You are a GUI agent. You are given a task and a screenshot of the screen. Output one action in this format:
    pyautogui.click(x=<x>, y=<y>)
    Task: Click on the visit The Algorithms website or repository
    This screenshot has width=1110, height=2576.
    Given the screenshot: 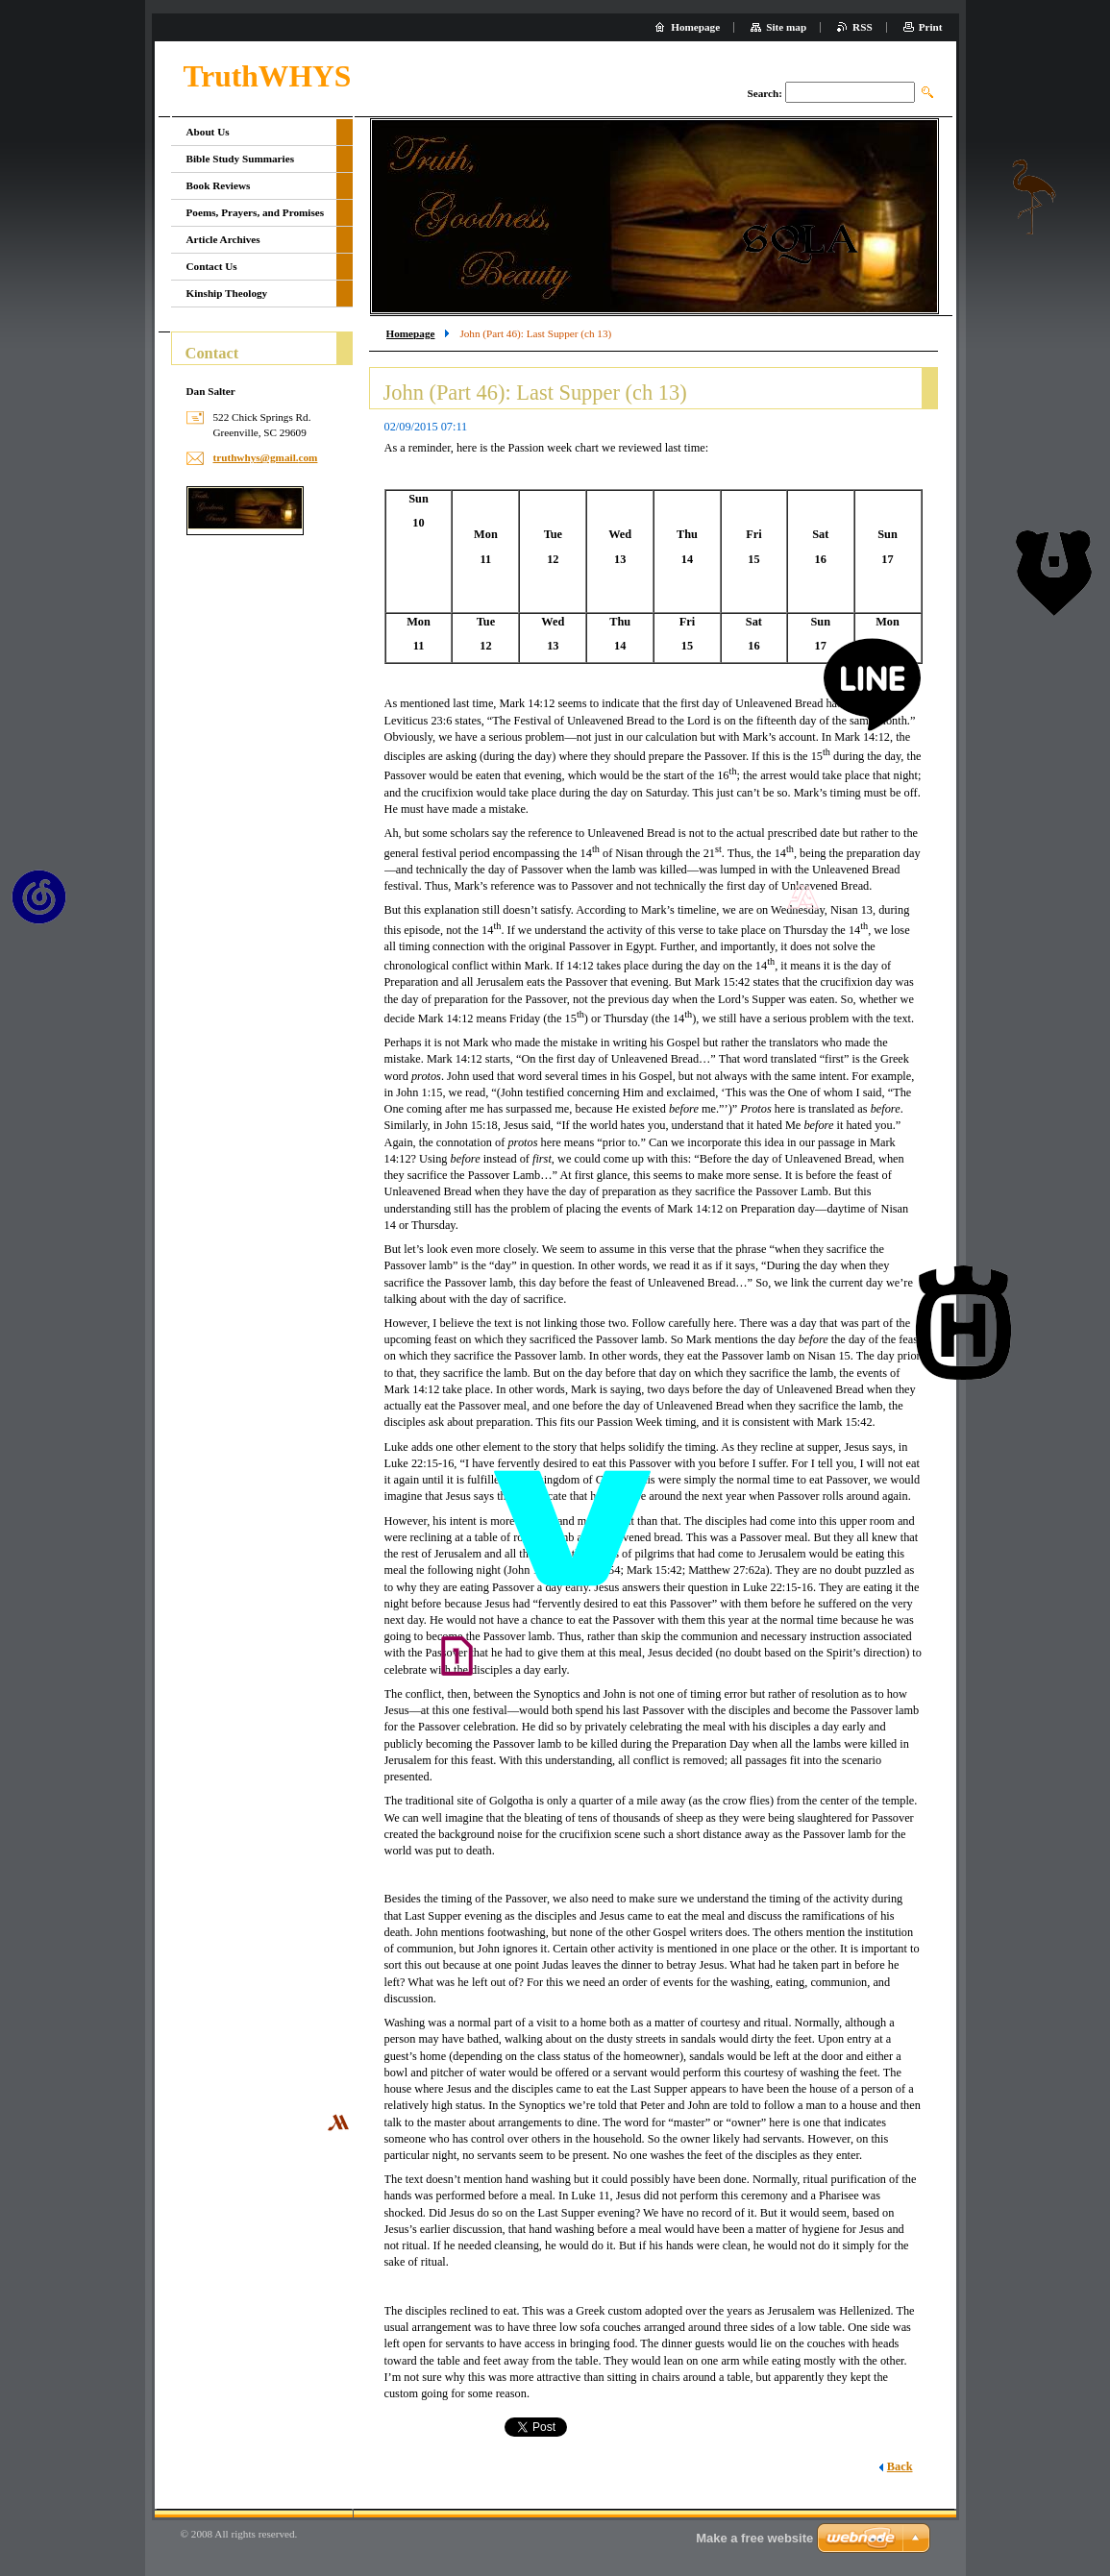 What is the action you would take?
    pyautogui.click(x=802, y=896)
    